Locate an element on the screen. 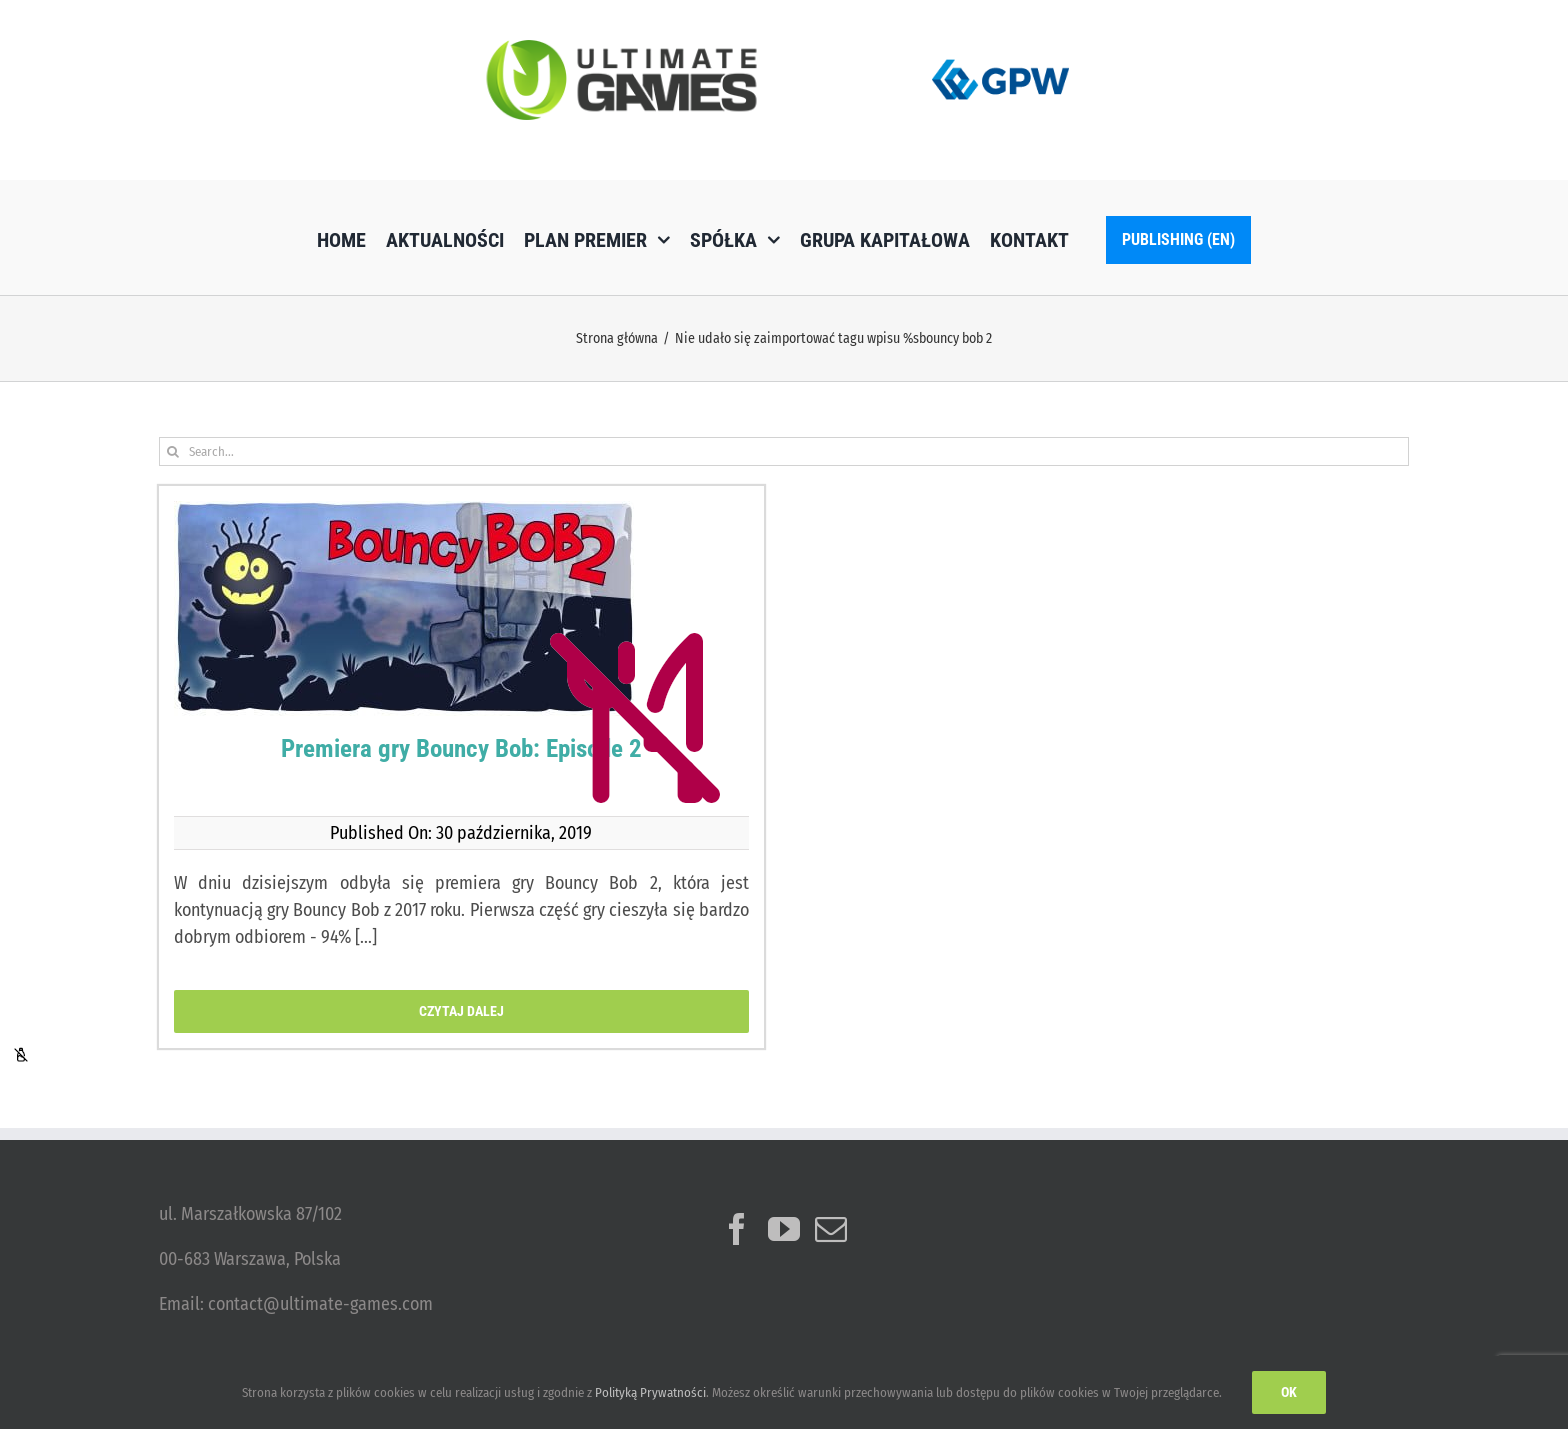  kitchen tools unavailable or disabled is located at coordinates (635, 718).